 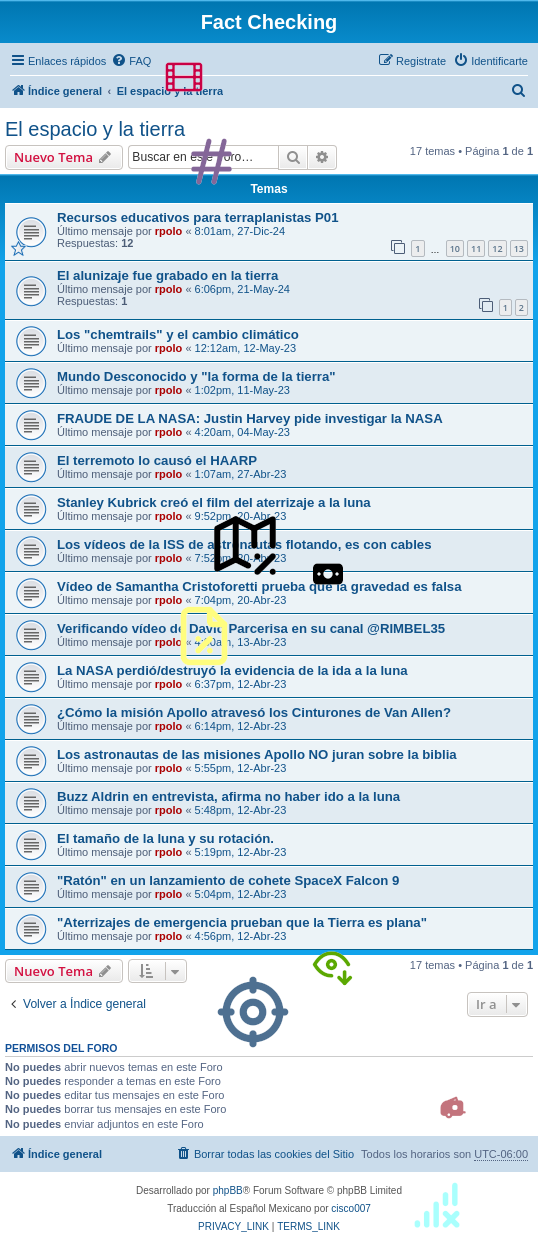 What do you see at coordinates (253, 1012) in the screenshot?
I see `center map on current location` at bounding box center [253, 1012].